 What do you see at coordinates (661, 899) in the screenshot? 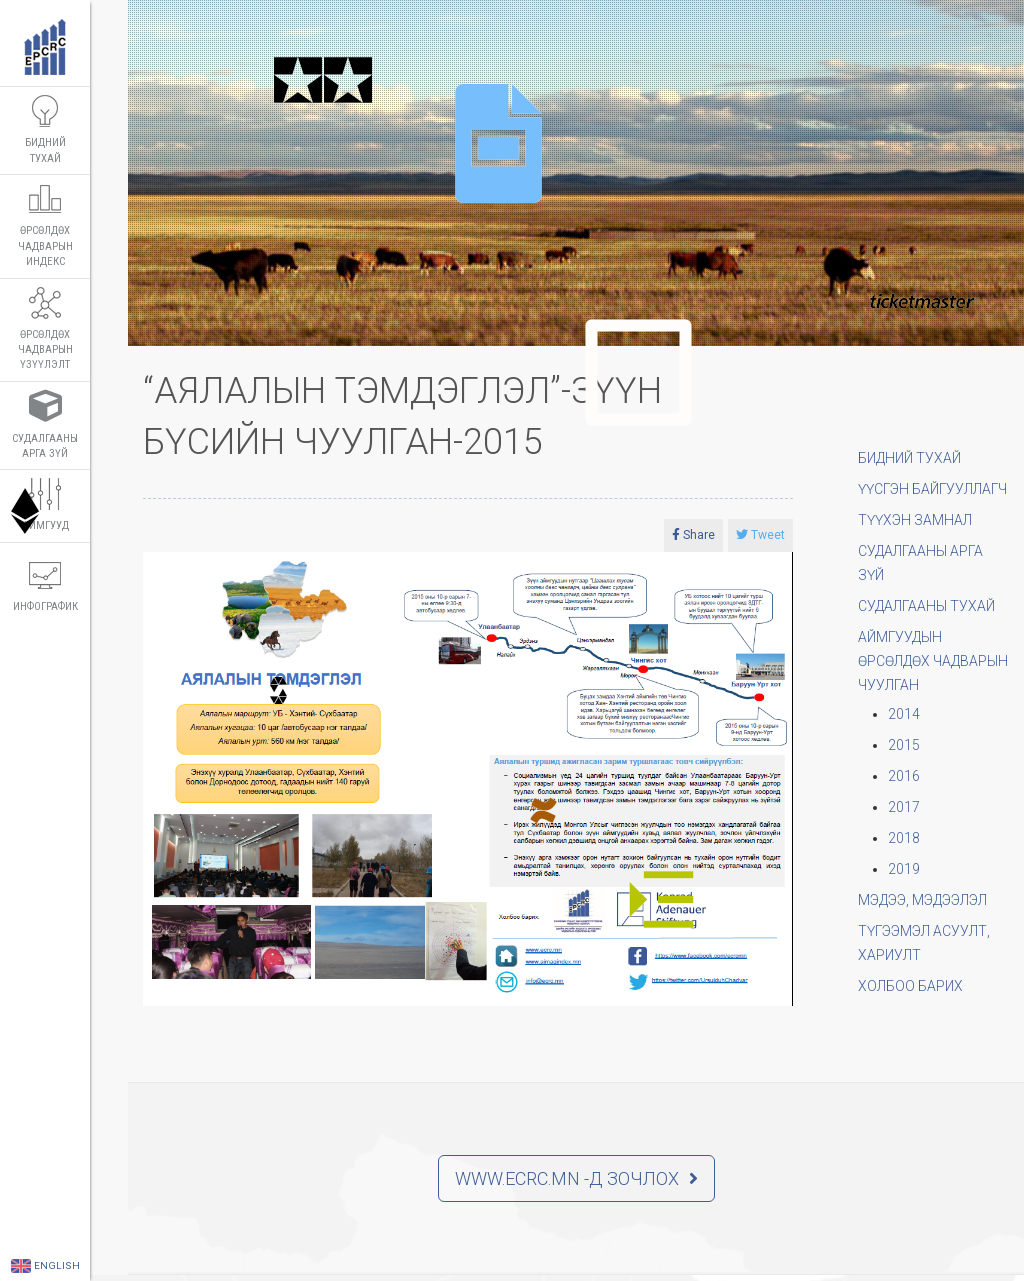
I see `collapse the sidebar menu` at bounding box center [661, 899].